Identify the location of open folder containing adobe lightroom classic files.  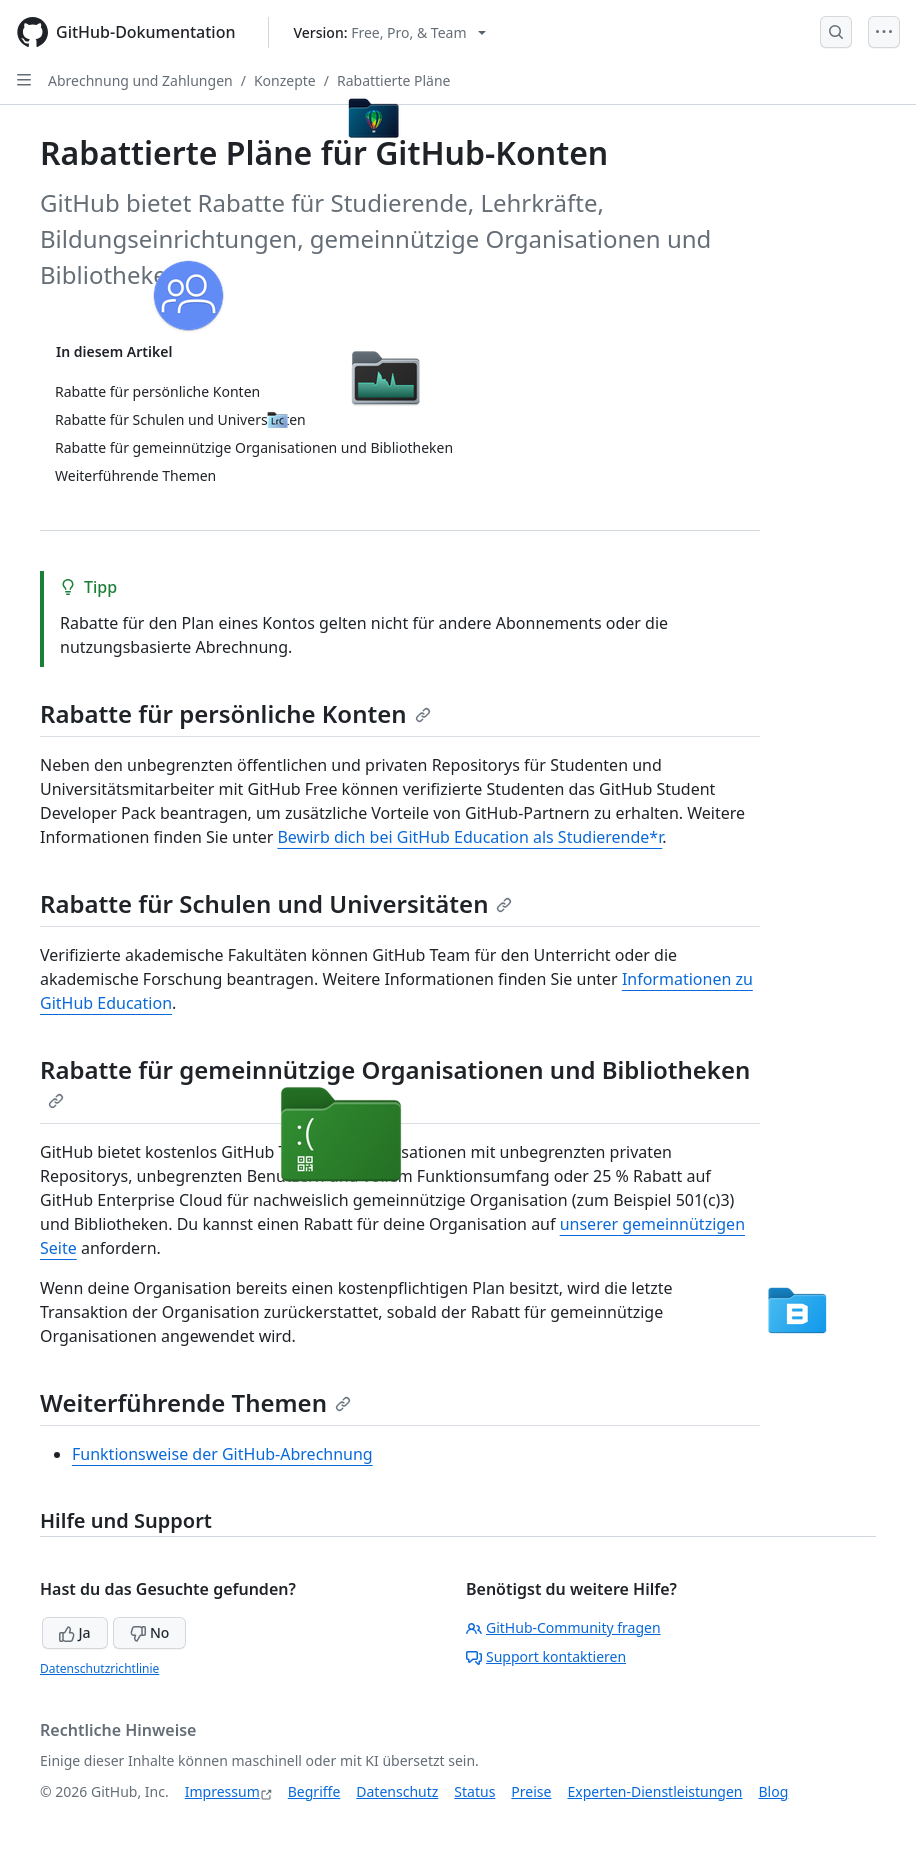
(277, 420).